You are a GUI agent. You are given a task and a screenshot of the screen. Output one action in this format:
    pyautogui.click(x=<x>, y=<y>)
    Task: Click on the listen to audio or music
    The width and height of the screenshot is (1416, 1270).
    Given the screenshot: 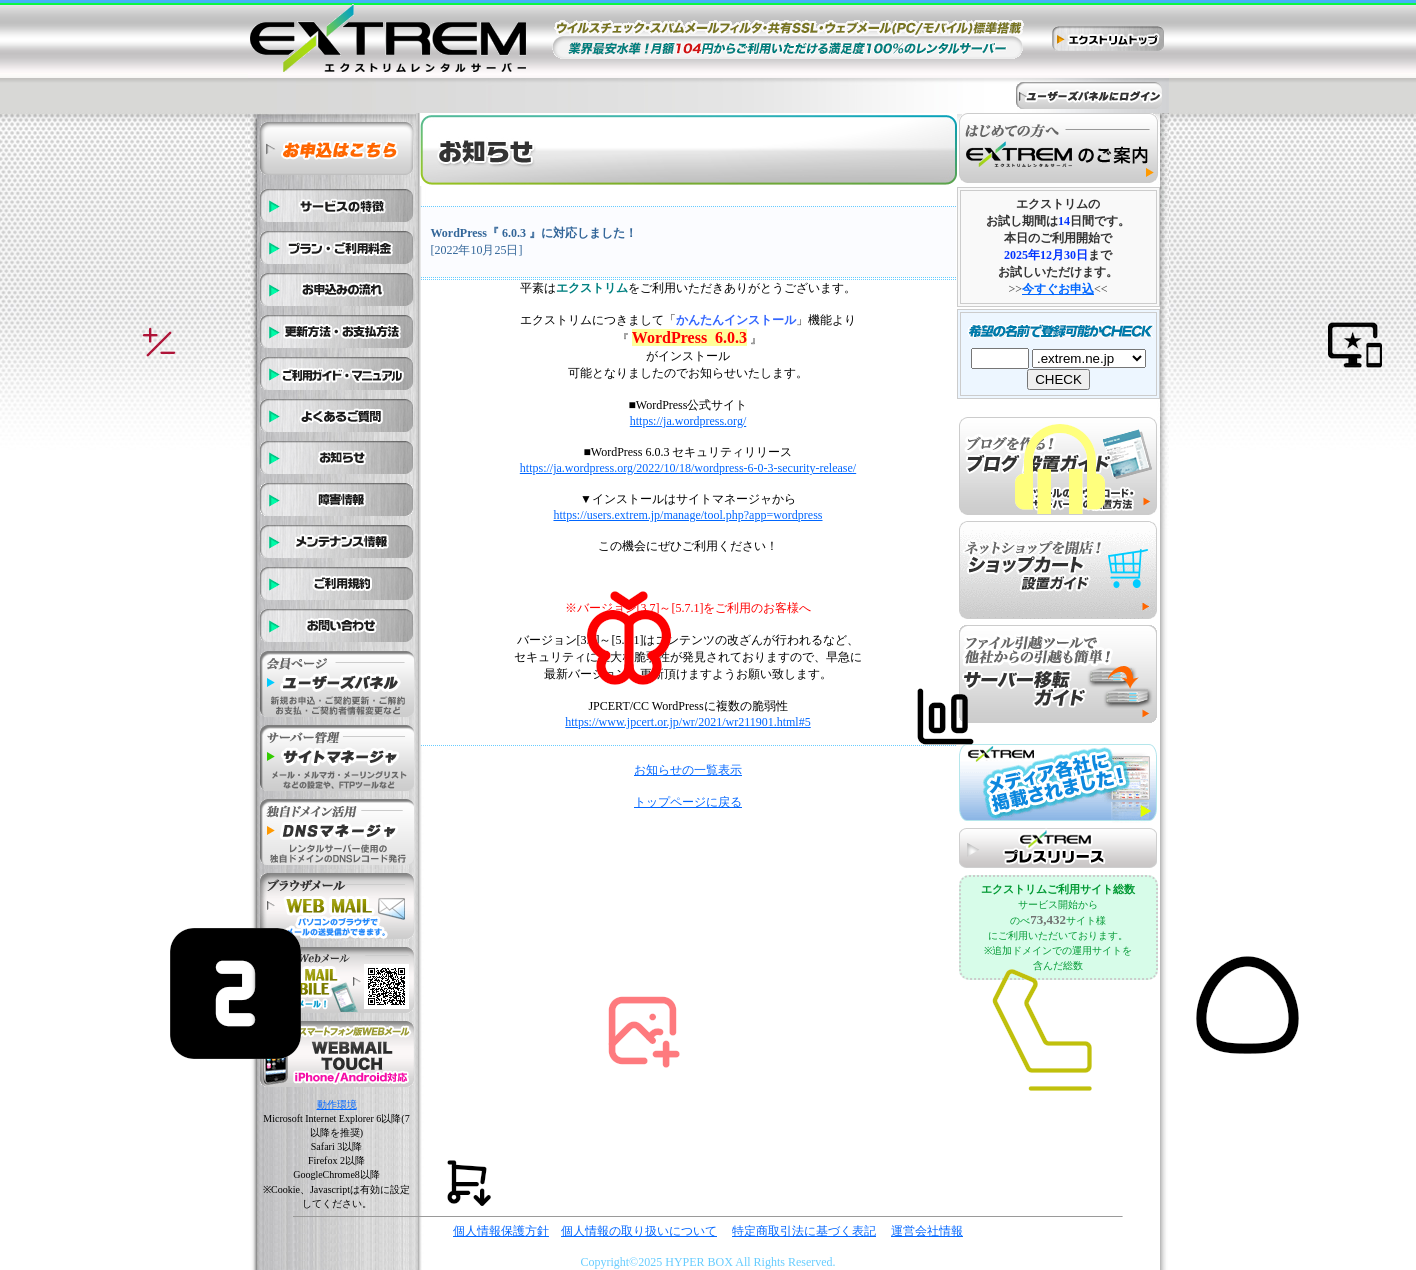 What is the action you would take?
    pyautogui.click(x=1060, y=469)
    